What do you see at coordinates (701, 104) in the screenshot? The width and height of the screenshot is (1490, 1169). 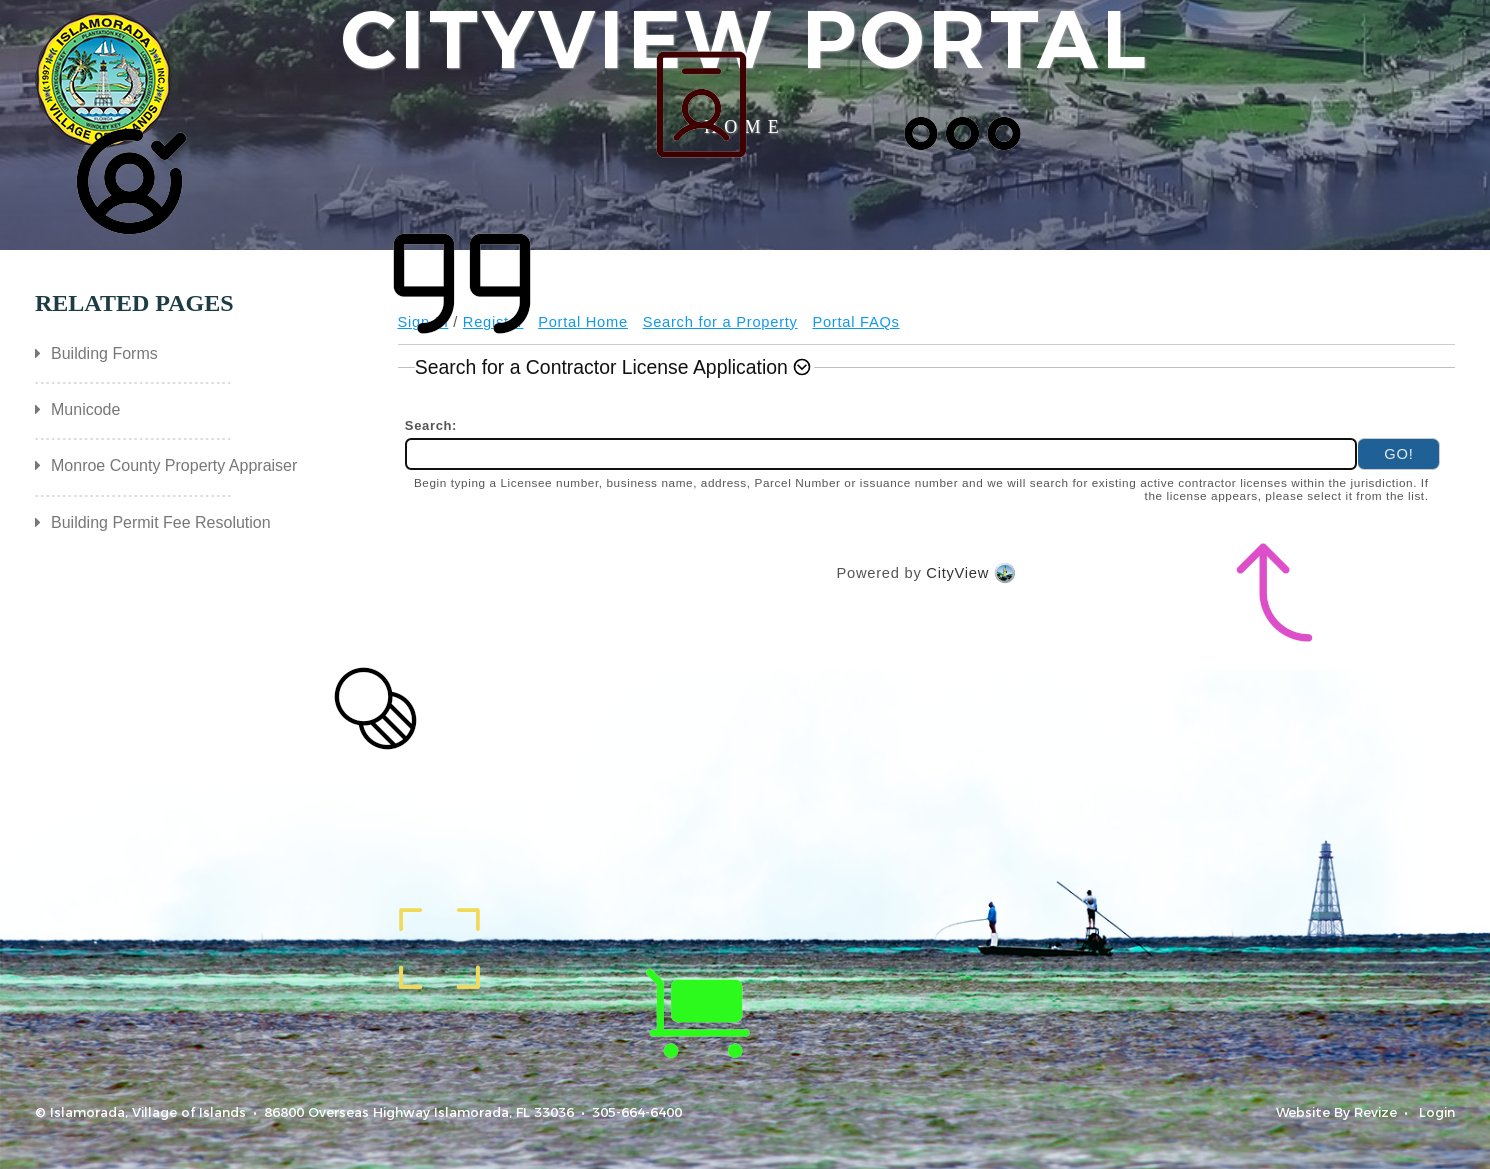 I see `view user profile or identification details` at bounding box center [701, 104].